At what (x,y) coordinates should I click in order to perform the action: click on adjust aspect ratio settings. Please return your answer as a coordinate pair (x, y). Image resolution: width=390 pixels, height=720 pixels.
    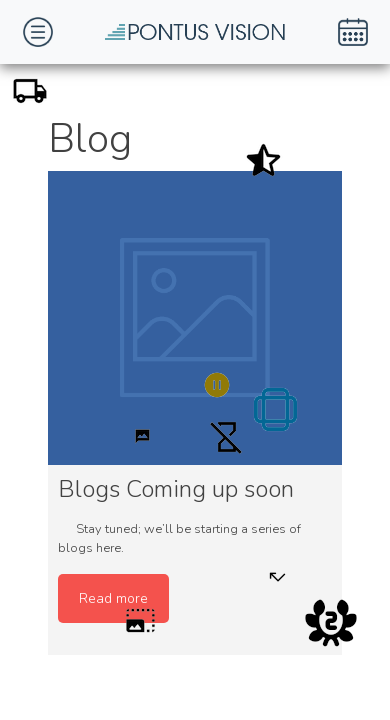
    Looking at the image, I should click on (275, 409).